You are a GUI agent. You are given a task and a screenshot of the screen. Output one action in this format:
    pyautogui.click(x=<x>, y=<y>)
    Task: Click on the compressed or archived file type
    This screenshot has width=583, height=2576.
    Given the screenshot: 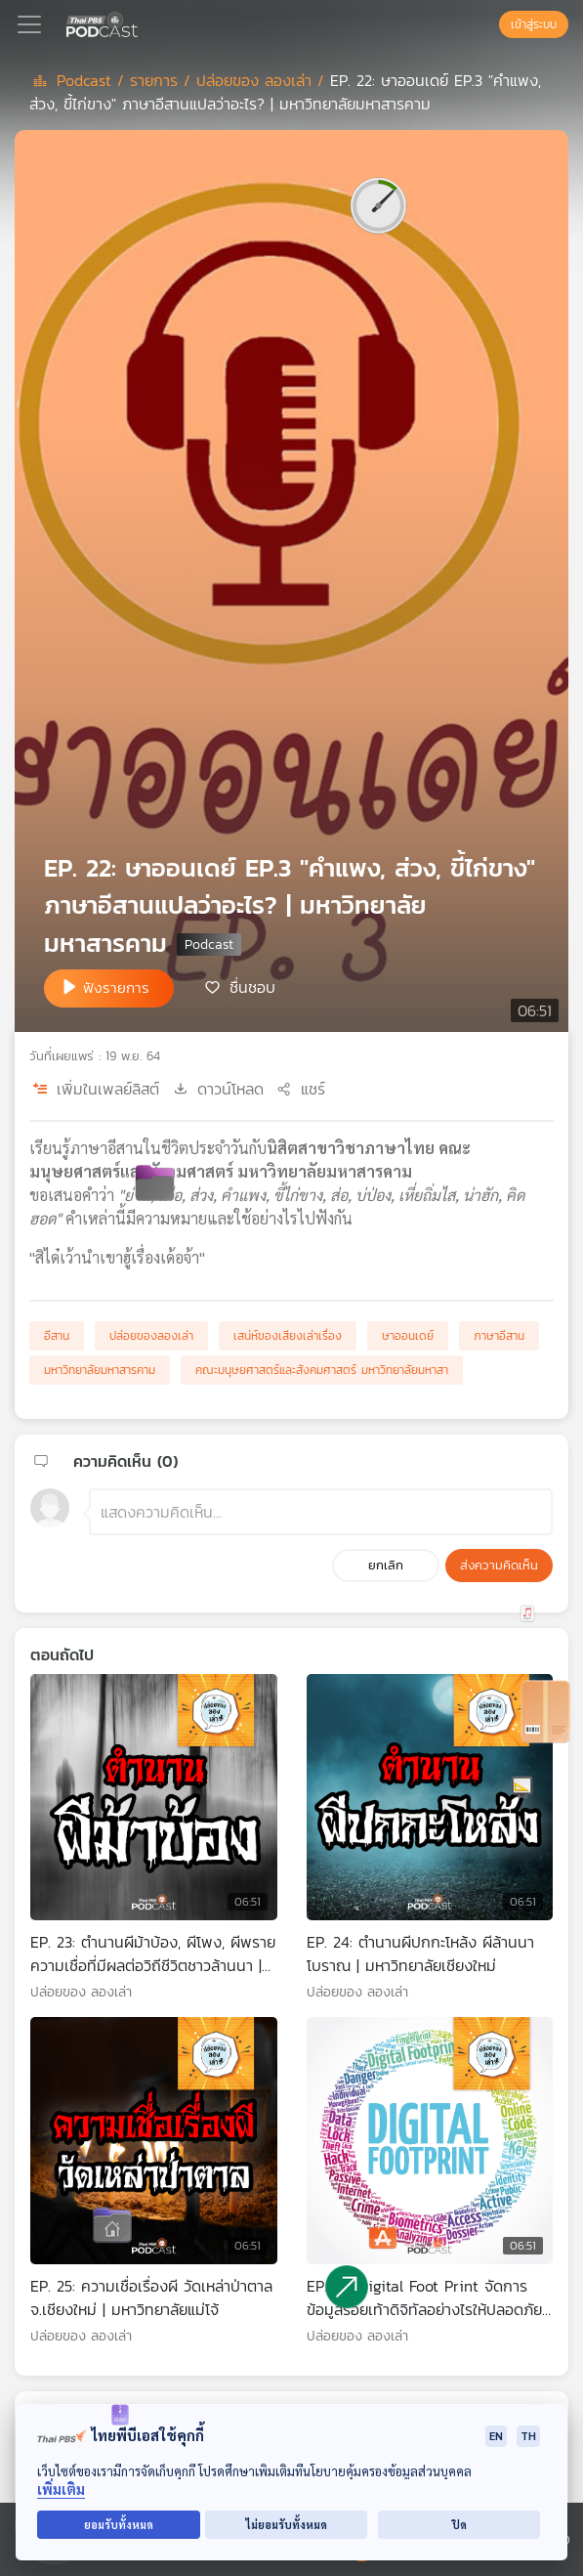 What is the action you would take?
    pyautogui.click(x=545, y=1711)
    